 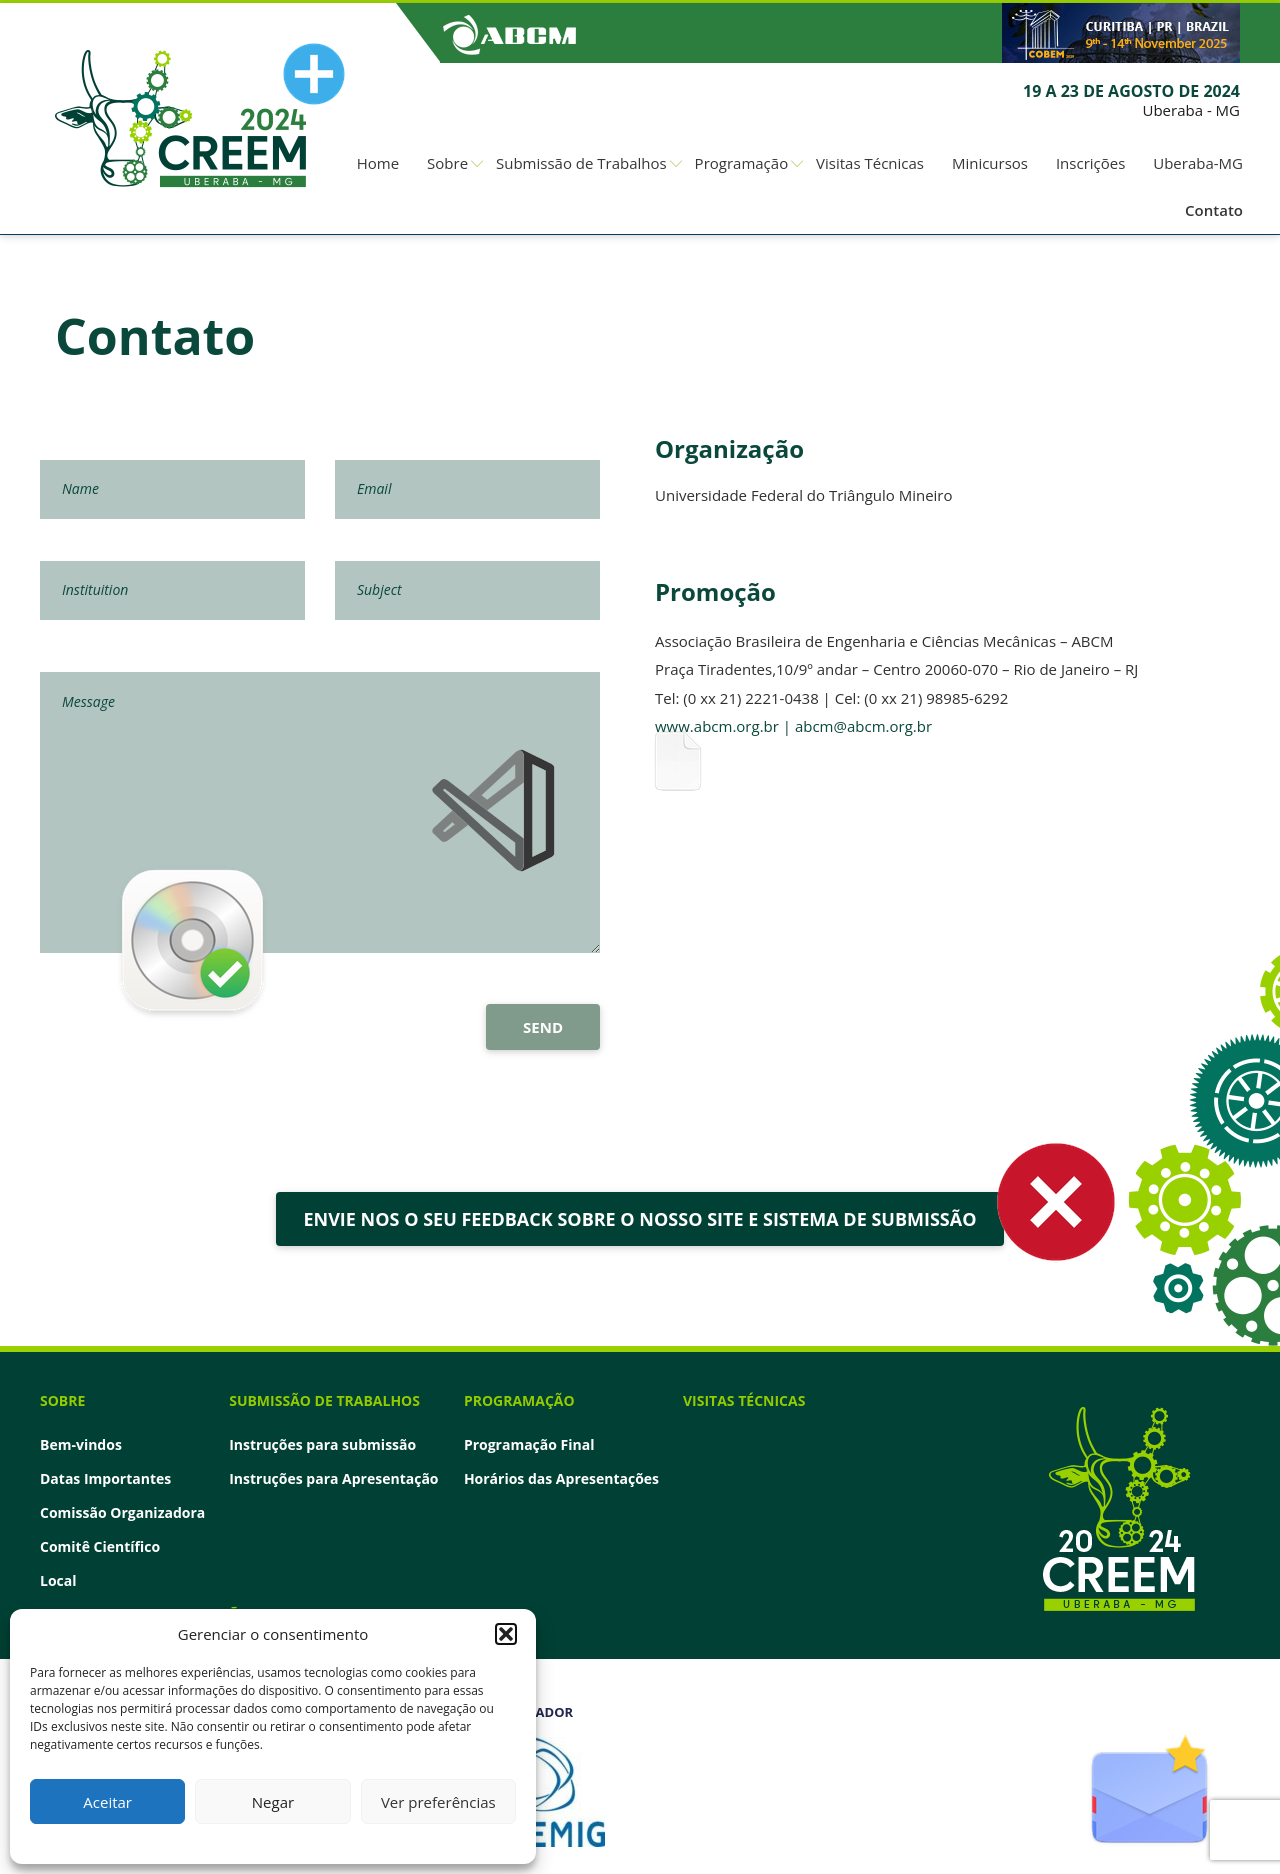 I want to click on mark email as unread, so click(x=1149, y=1797).